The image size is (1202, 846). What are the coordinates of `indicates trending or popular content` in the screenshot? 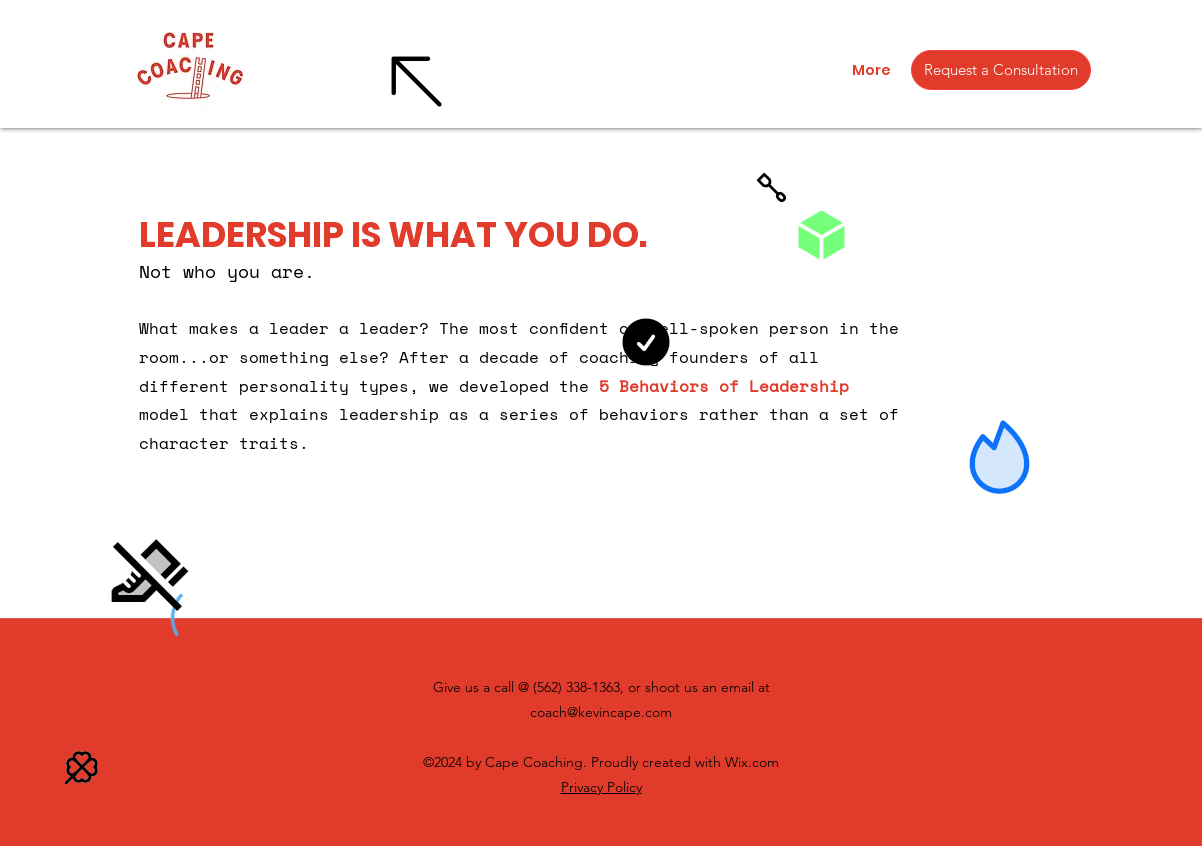 It's located at (999, 458).